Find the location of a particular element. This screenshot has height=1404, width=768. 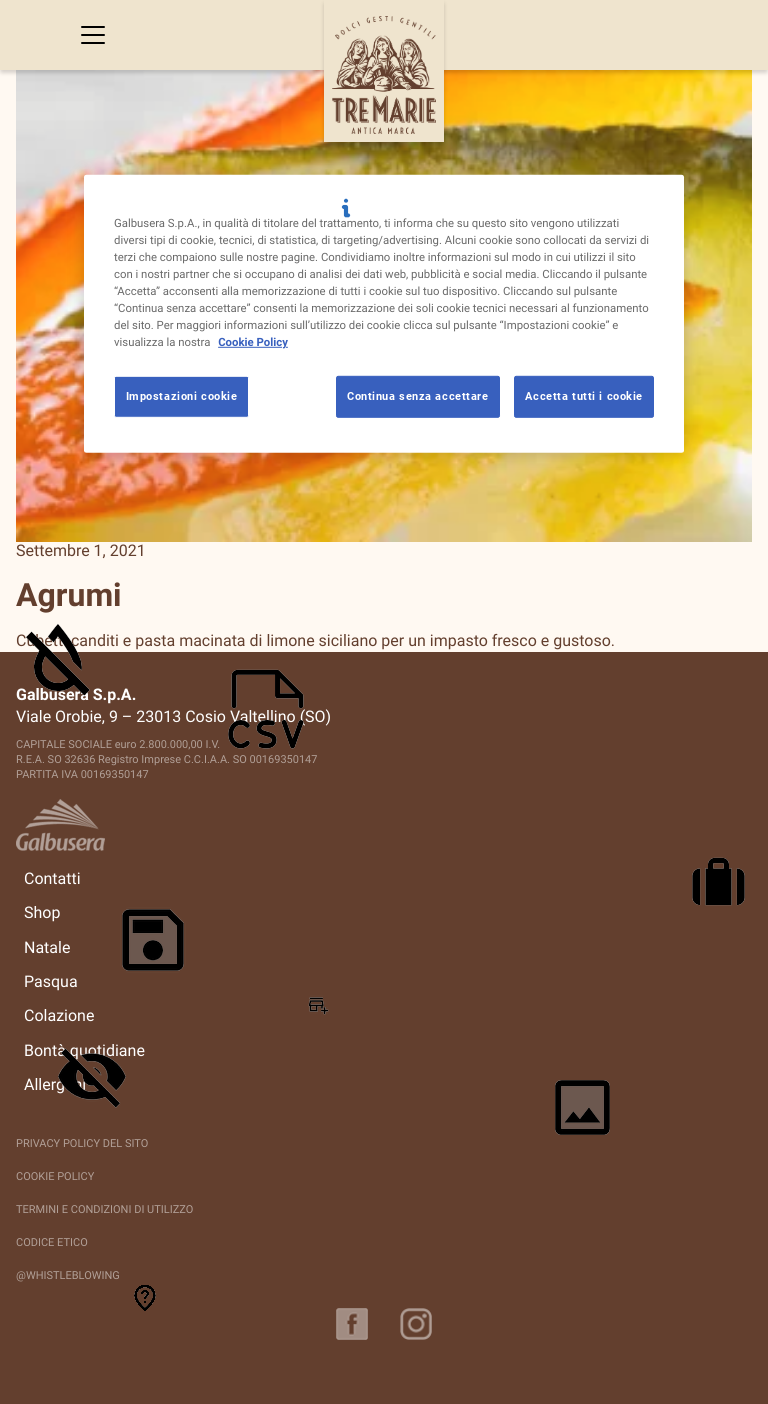

save current file or document is located at coordinates (153, 940).